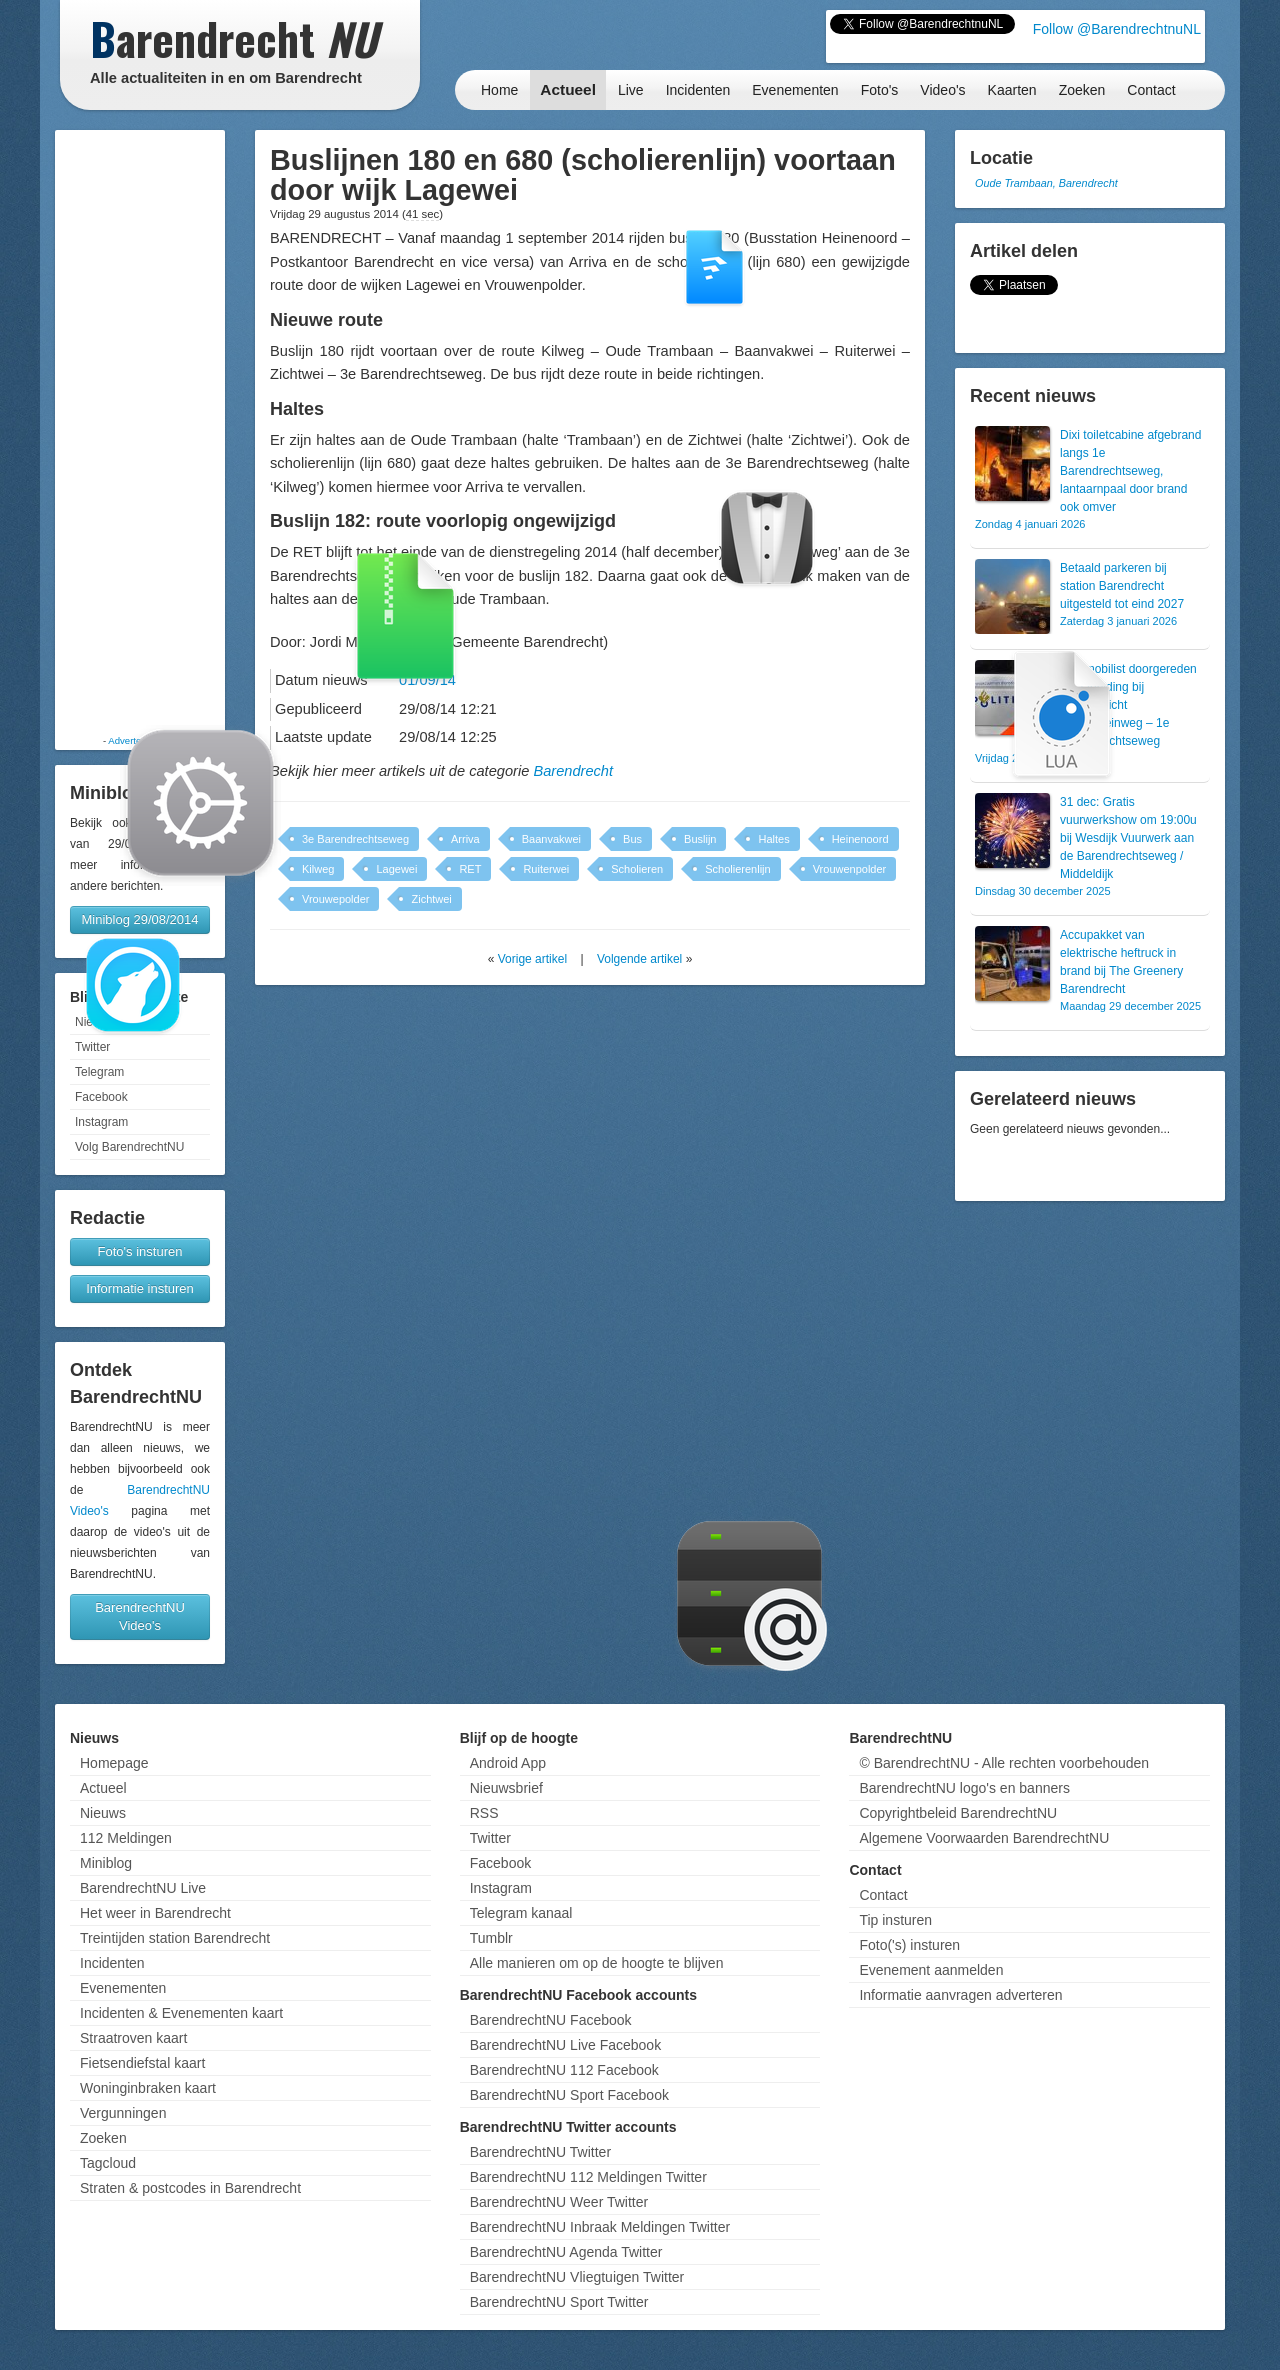 The image size is (1280, 2370). I want to click on open librewolf browser, so click(133, 985).